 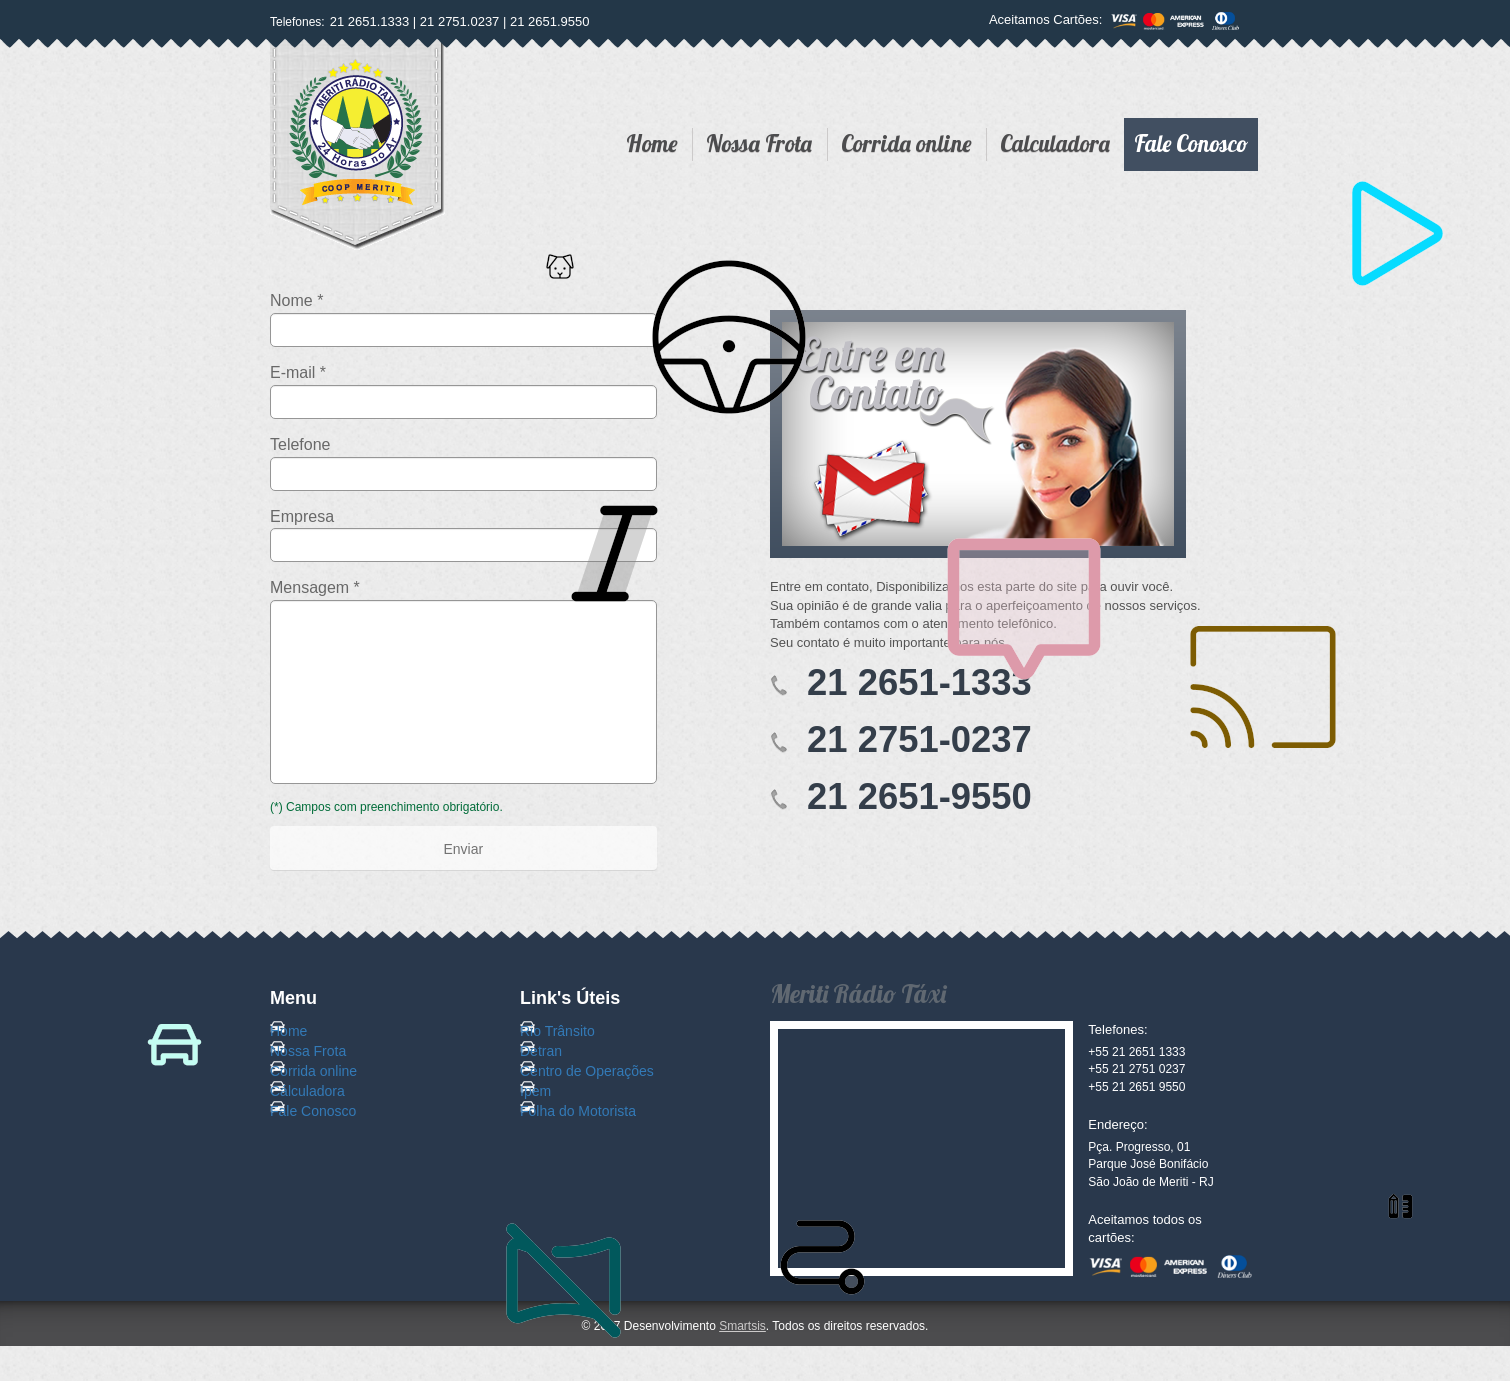 I want to click on access vehicle or car-related settings, so click(x=174, y=1045).